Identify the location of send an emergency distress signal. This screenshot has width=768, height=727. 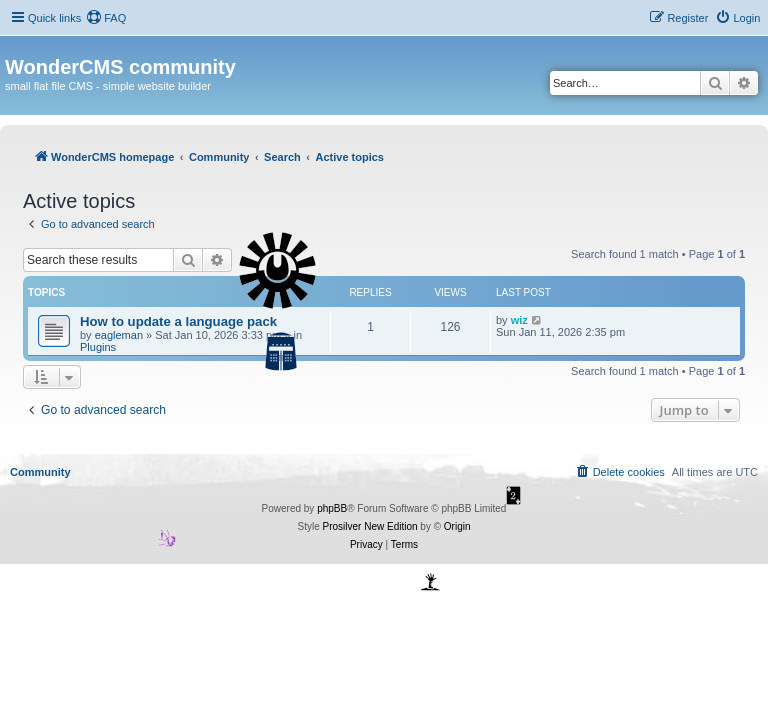
(167, 538).